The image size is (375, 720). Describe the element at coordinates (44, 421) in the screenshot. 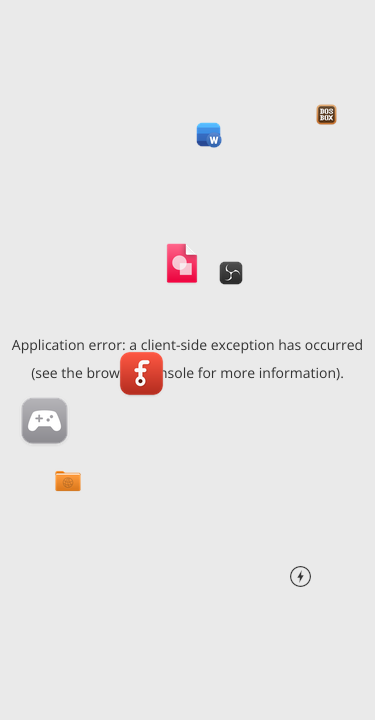

I see `access games settings or preferences` at that location.